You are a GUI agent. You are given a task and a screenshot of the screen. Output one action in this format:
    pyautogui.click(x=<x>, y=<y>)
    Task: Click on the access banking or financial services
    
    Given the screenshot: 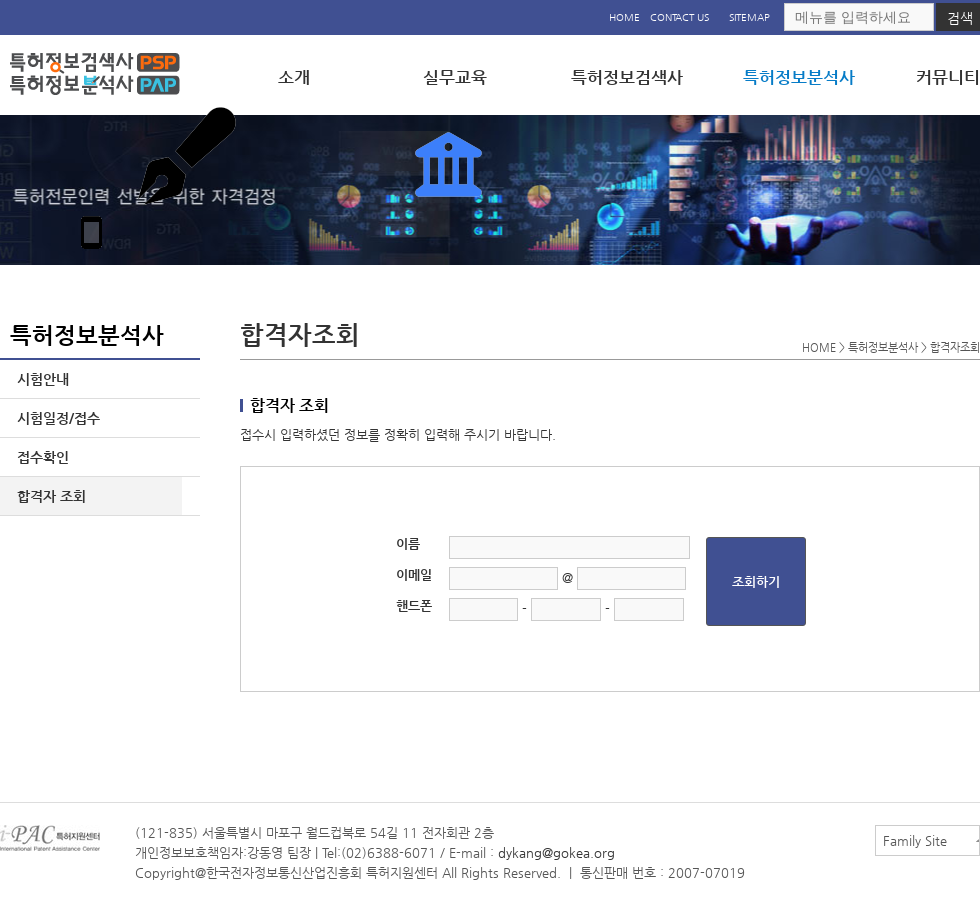 What is the action you would take?
    pyautogui.click(x=448, y=163)
    